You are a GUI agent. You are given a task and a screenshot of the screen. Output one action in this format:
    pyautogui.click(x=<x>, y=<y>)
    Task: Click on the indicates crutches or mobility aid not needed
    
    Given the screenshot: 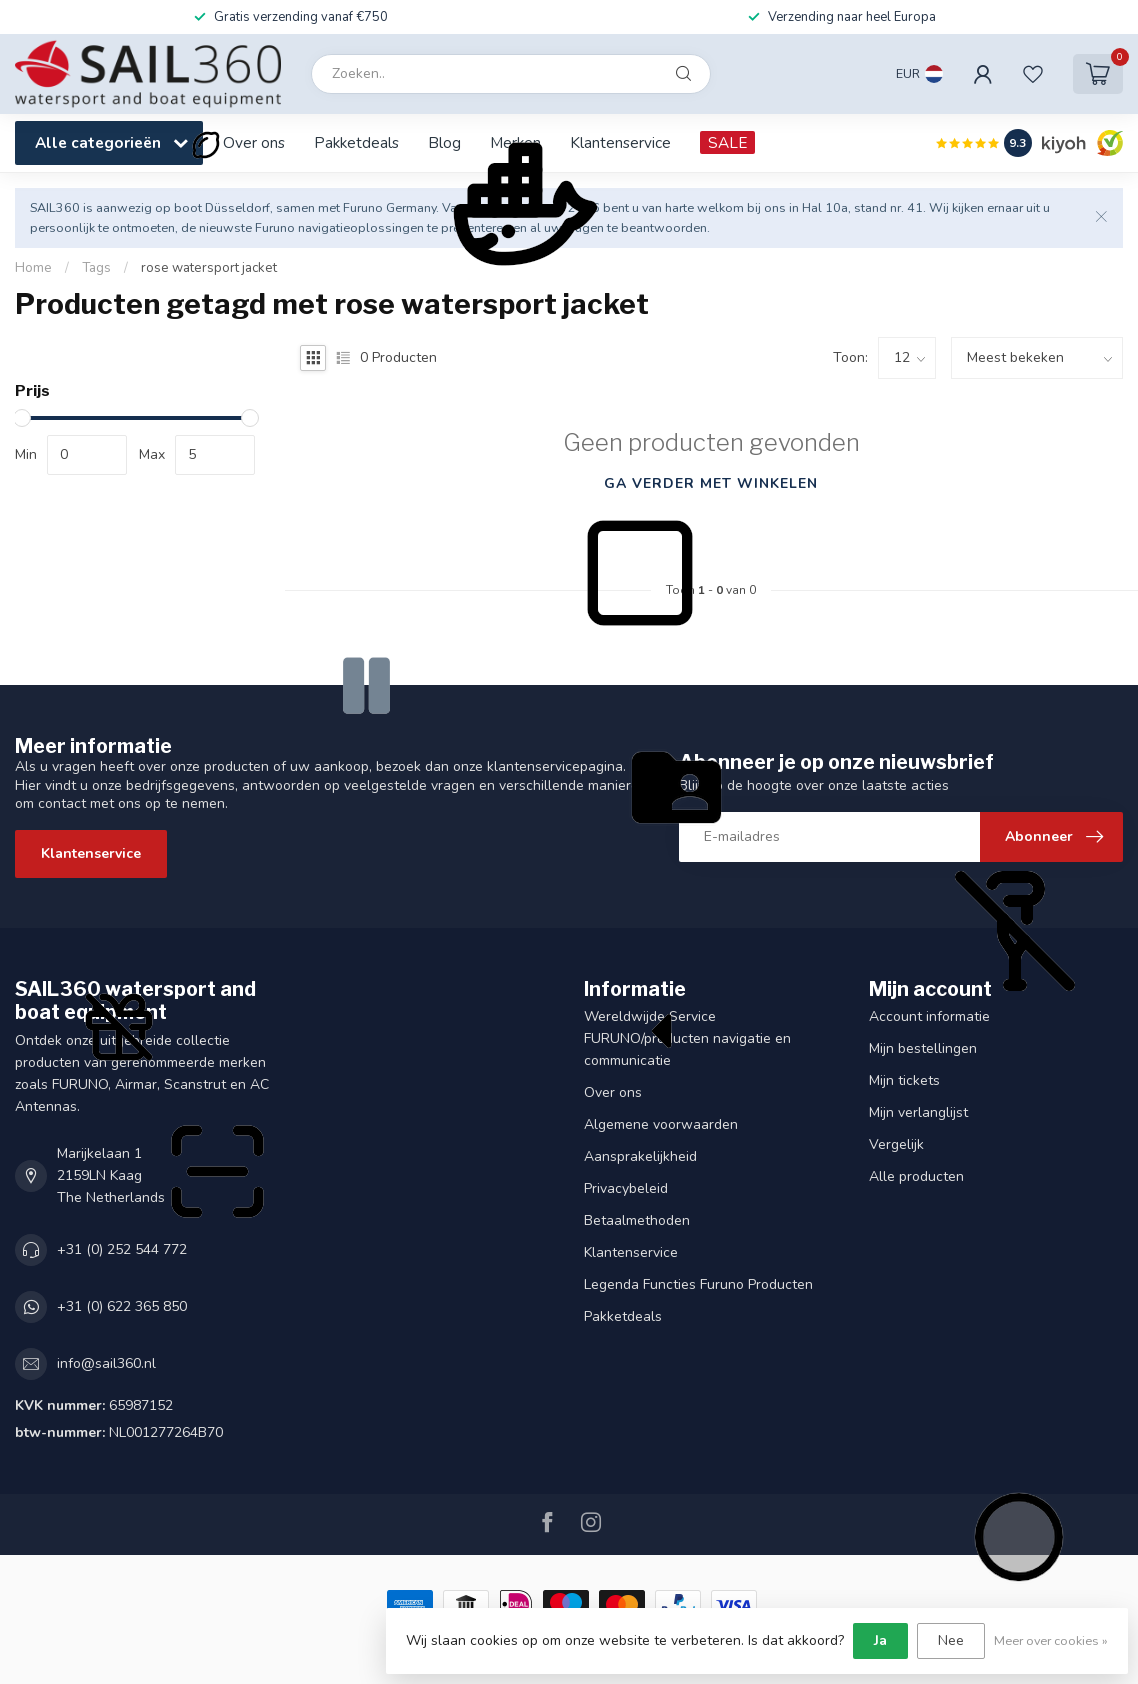 What is the action you would take?
    pyautogui.click(x=1015, y=931)
    